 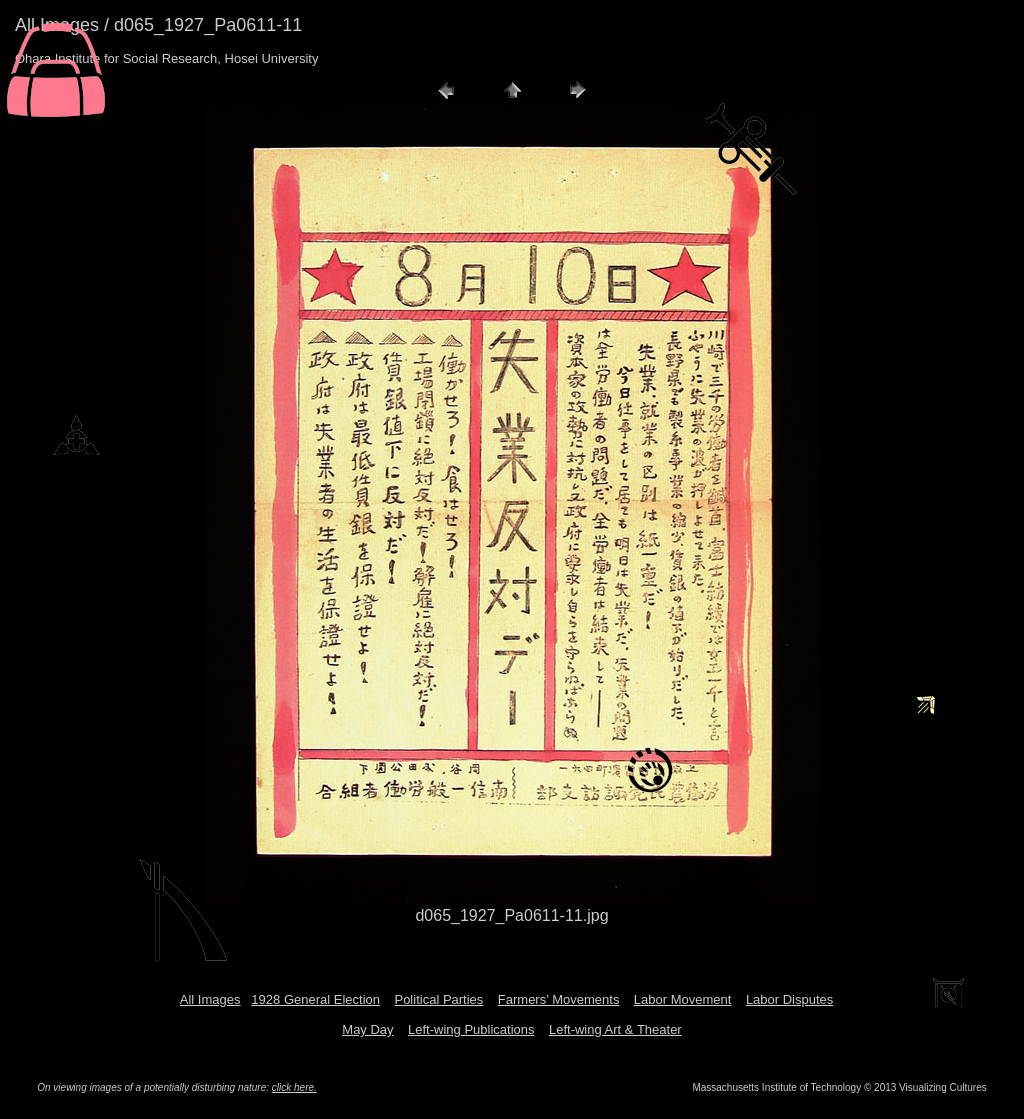 What do you see at coordinates (171, 908) in the screenshot?
I see `equip or select bow weapon` at bounding box center [171, 908].